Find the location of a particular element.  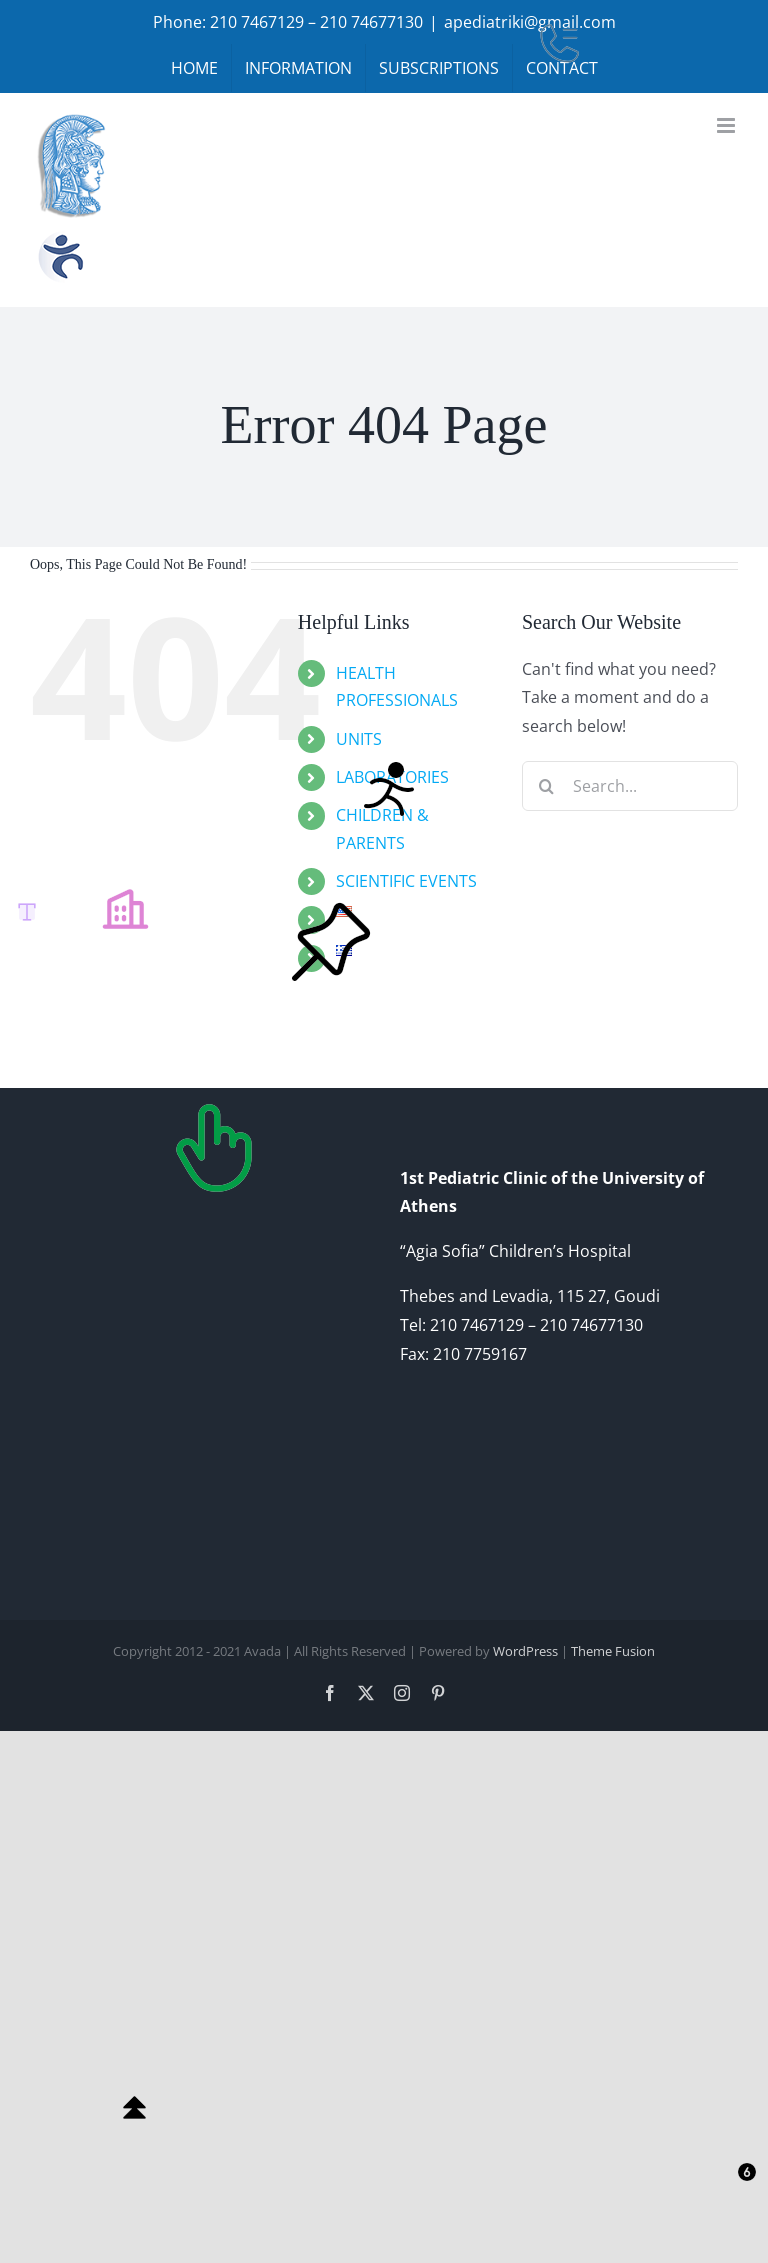

indicates step 6 in a multi-step process is located at coordinates (747, 2172).